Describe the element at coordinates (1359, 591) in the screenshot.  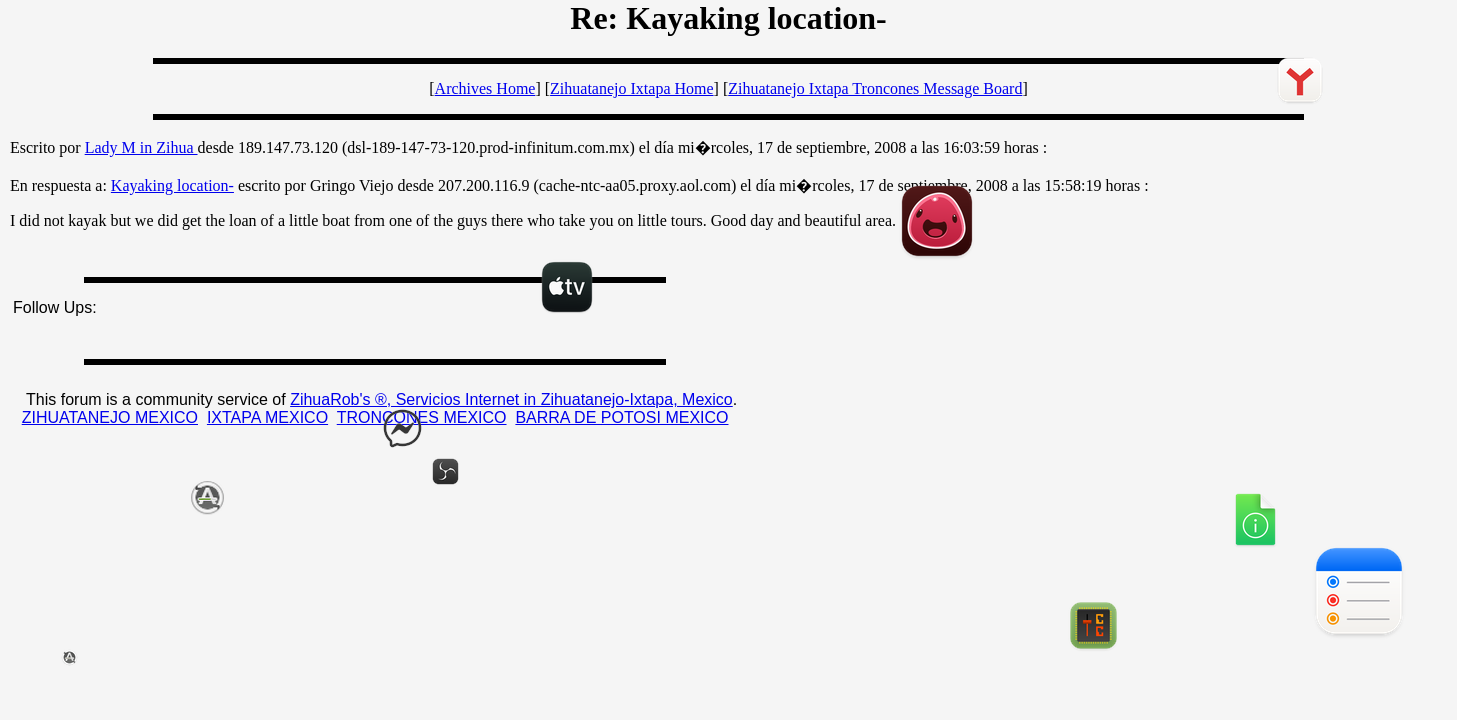
I see `open the basket notes or list-taking app` at that location.